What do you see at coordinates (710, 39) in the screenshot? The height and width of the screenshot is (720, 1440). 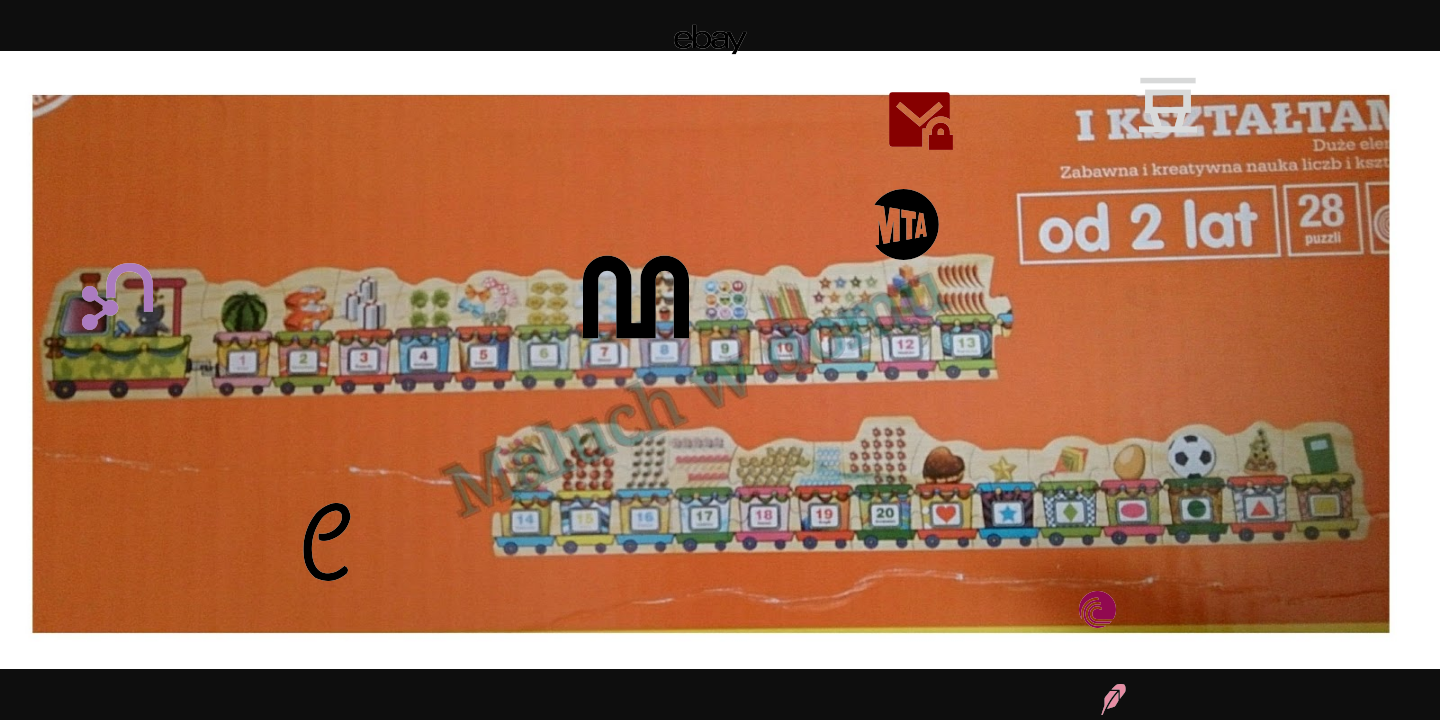 I see `open the eBay app` at bounding box center [710, 39].